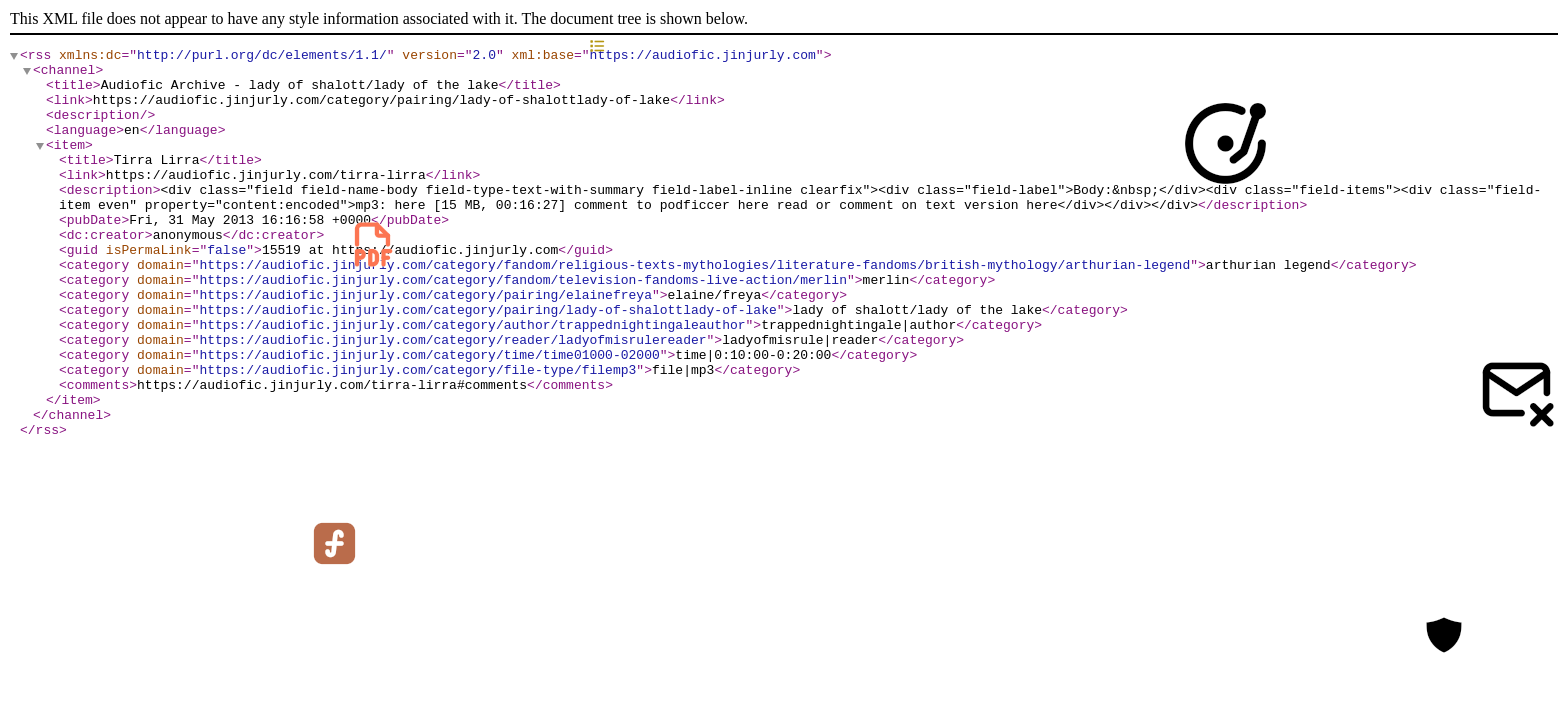 The width and height of the screenshot is (1568, 720). I want to click on delete an email message, so click(1516, 389).